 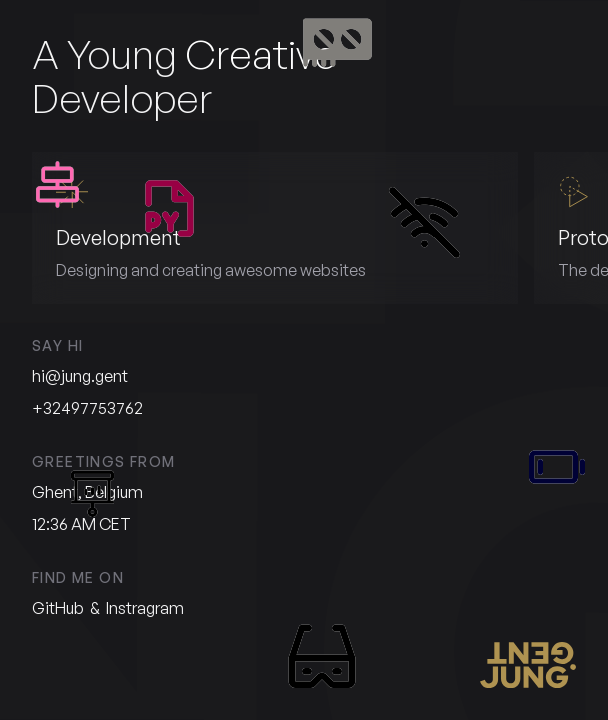 What do you see at coordinates (322, 658) in the screenshot?
I see `enable 3D viewing mode` at bounding box center [322, 658].